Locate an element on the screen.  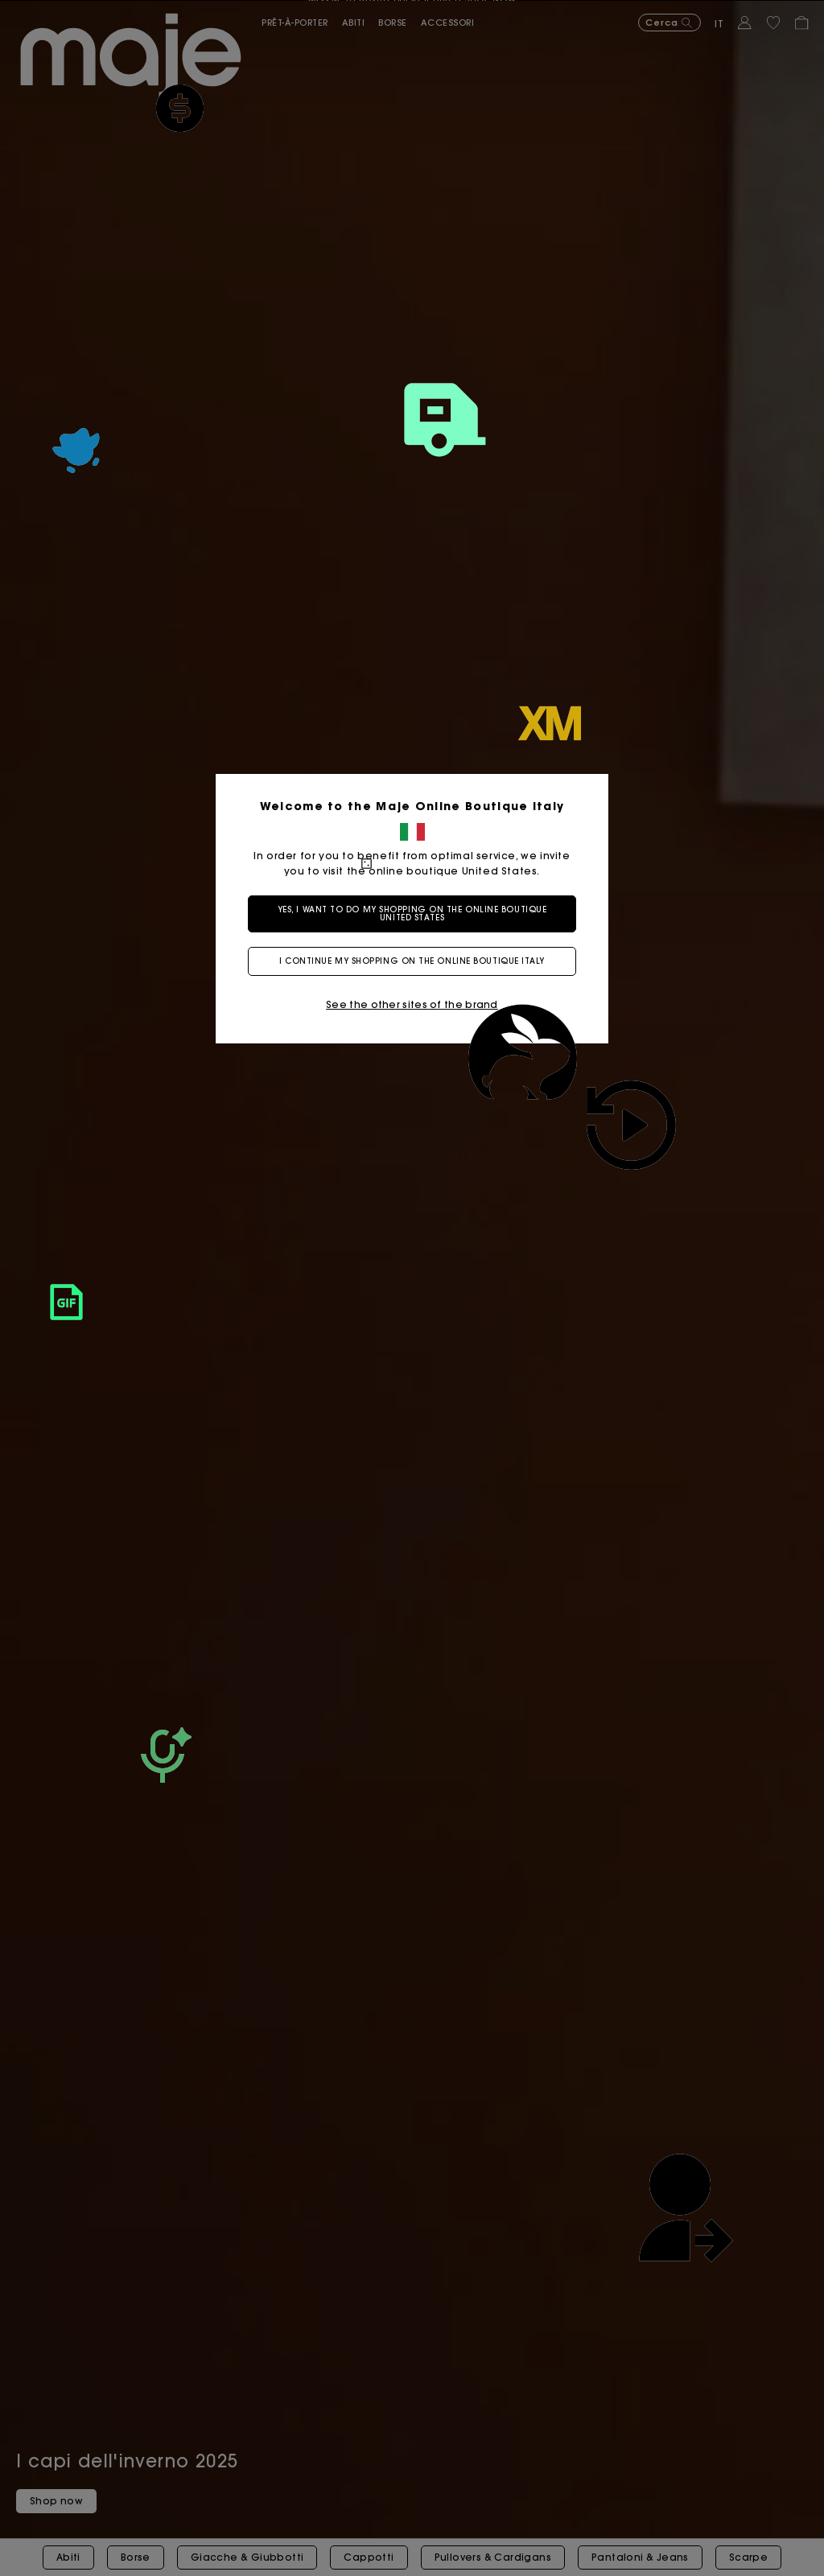
view memories or flashback content is located at coordinates (631, 1125).